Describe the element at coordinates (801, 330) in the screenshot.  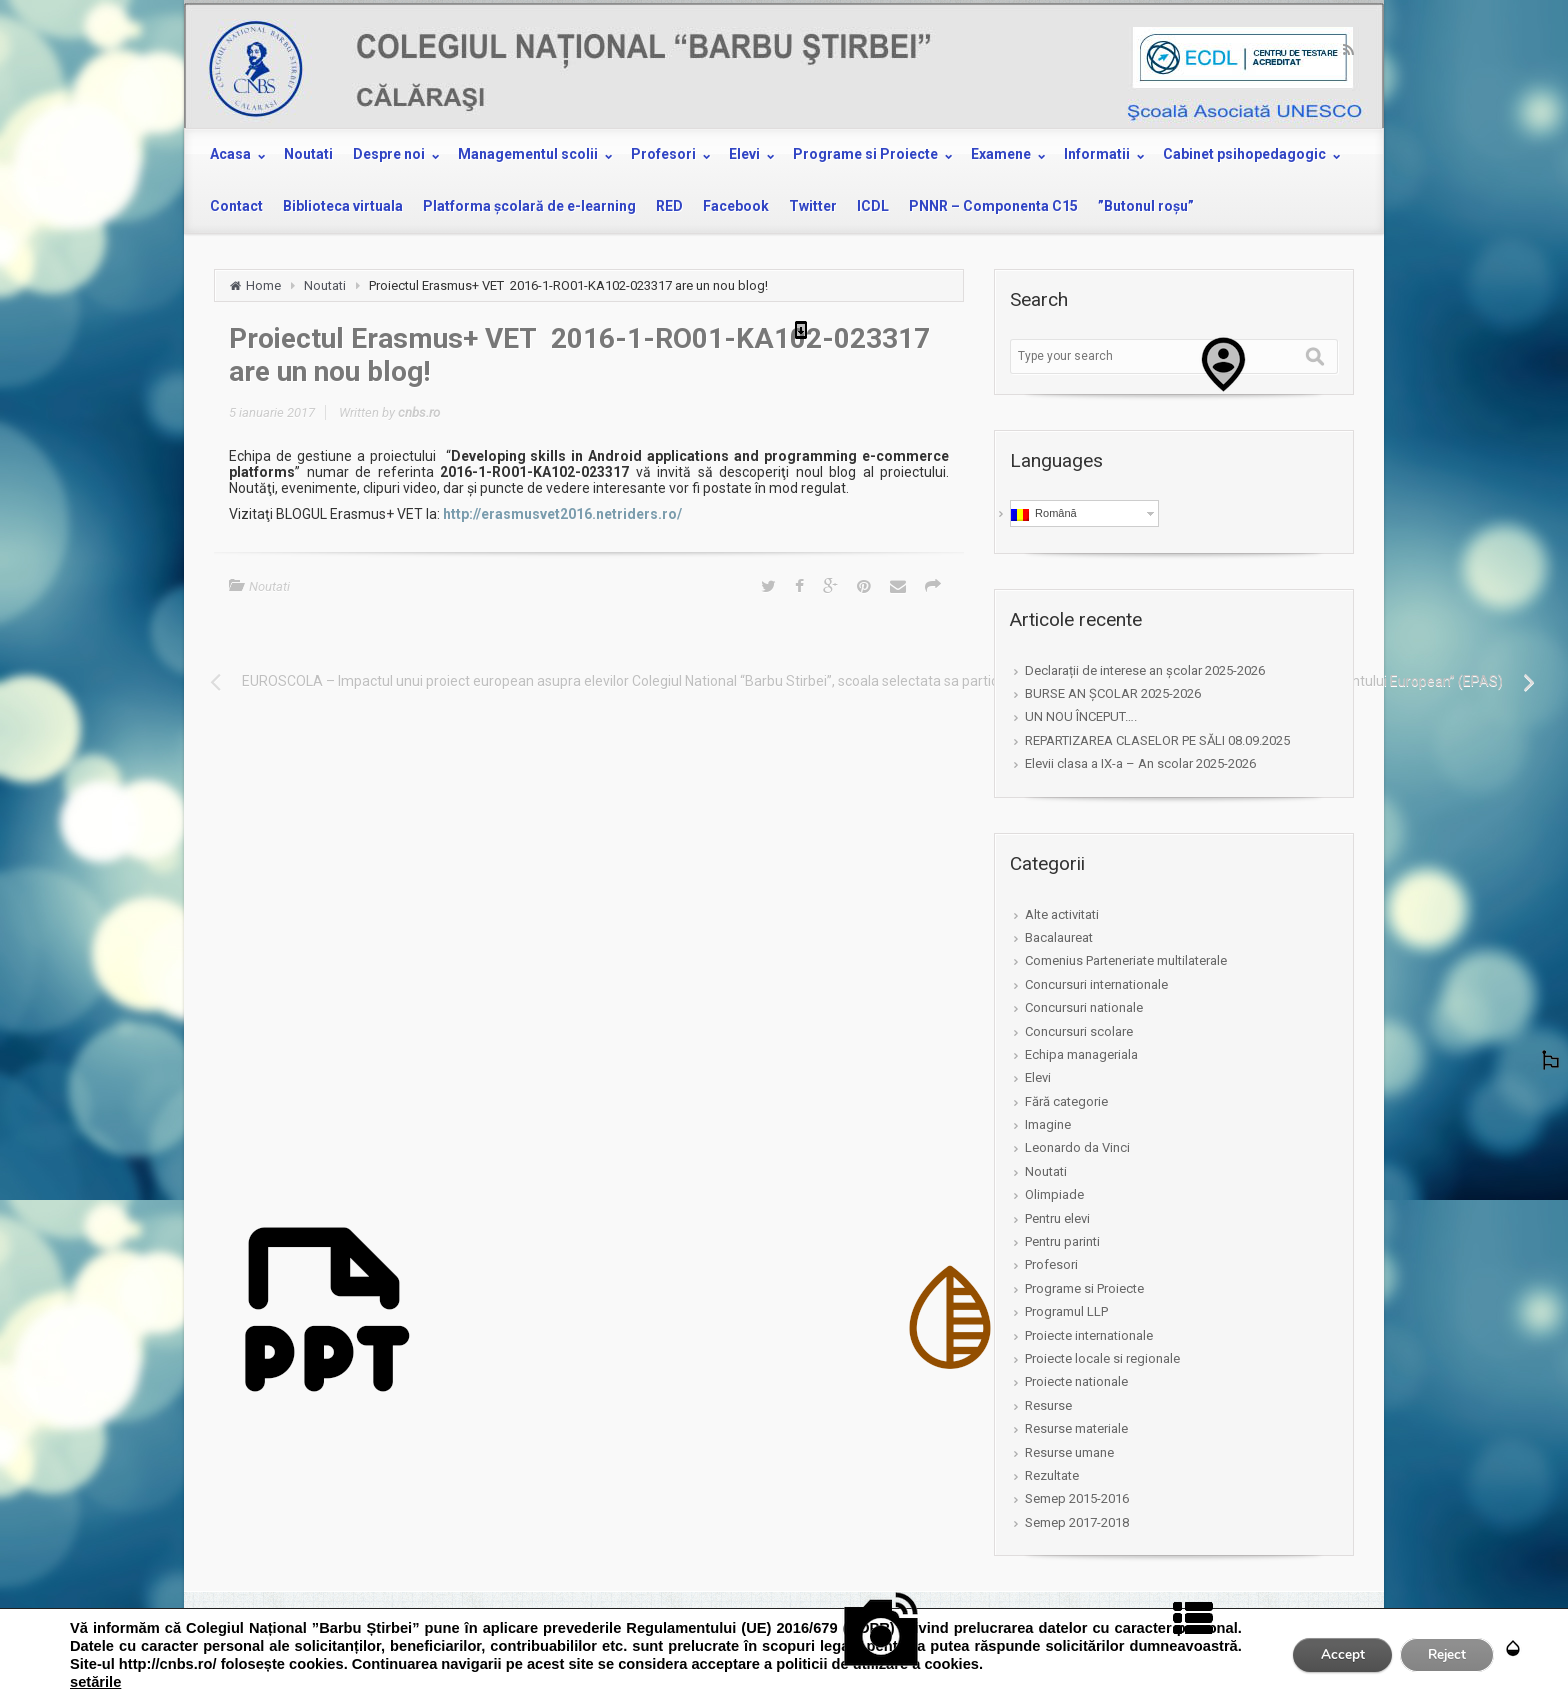
I see `system update available for download` at that location.